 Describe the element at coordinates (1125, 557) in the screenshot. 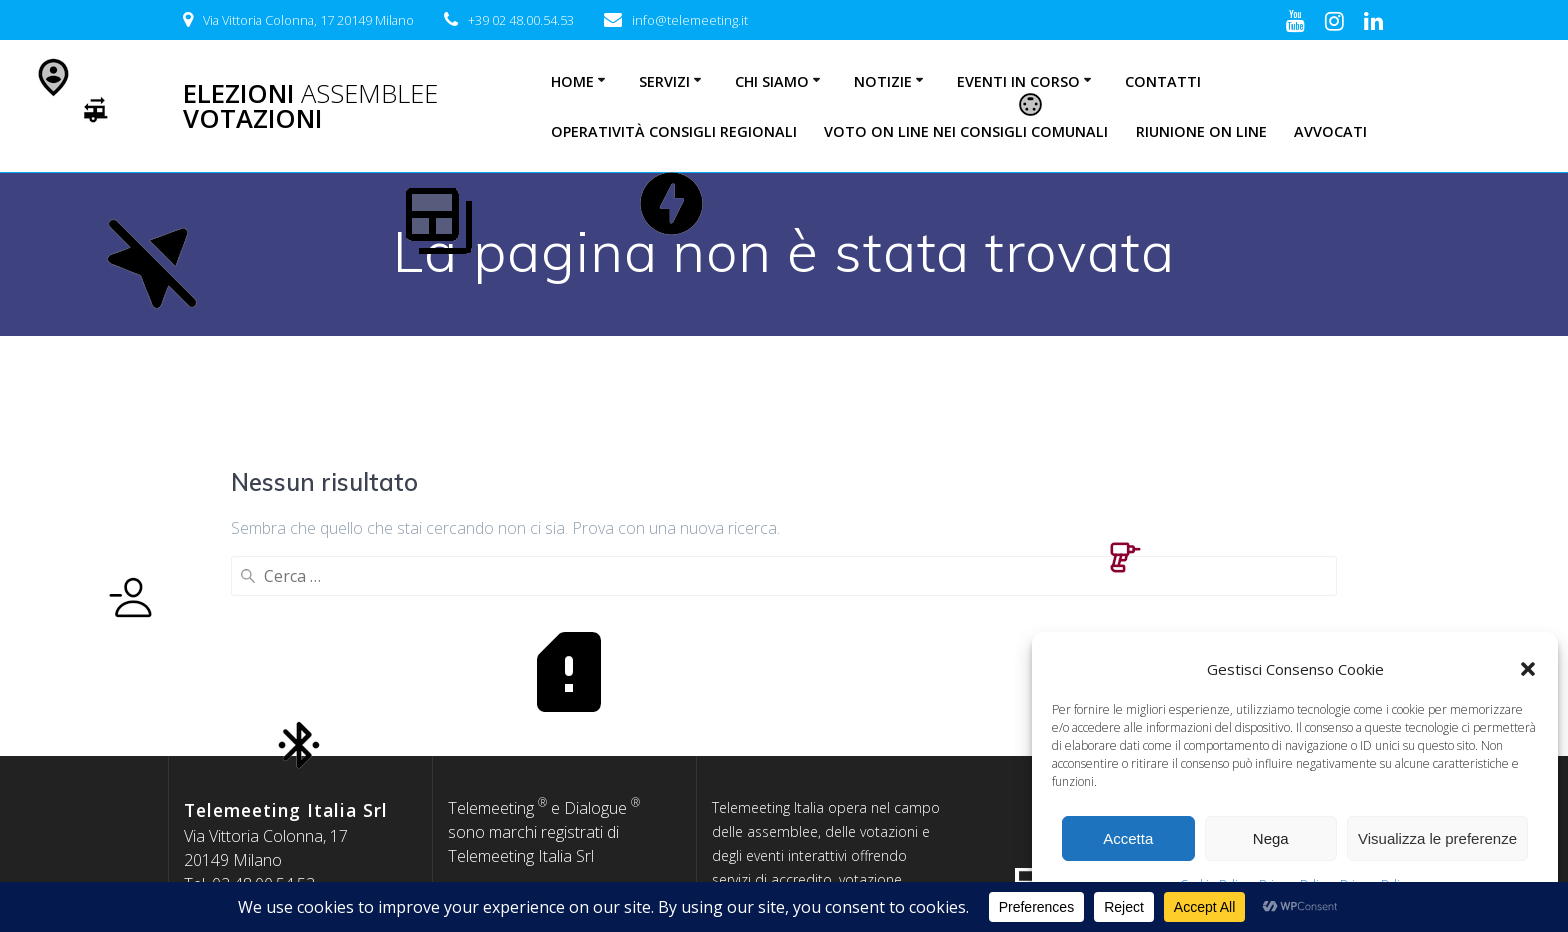

I see `access power tools or hardware category` at that location.